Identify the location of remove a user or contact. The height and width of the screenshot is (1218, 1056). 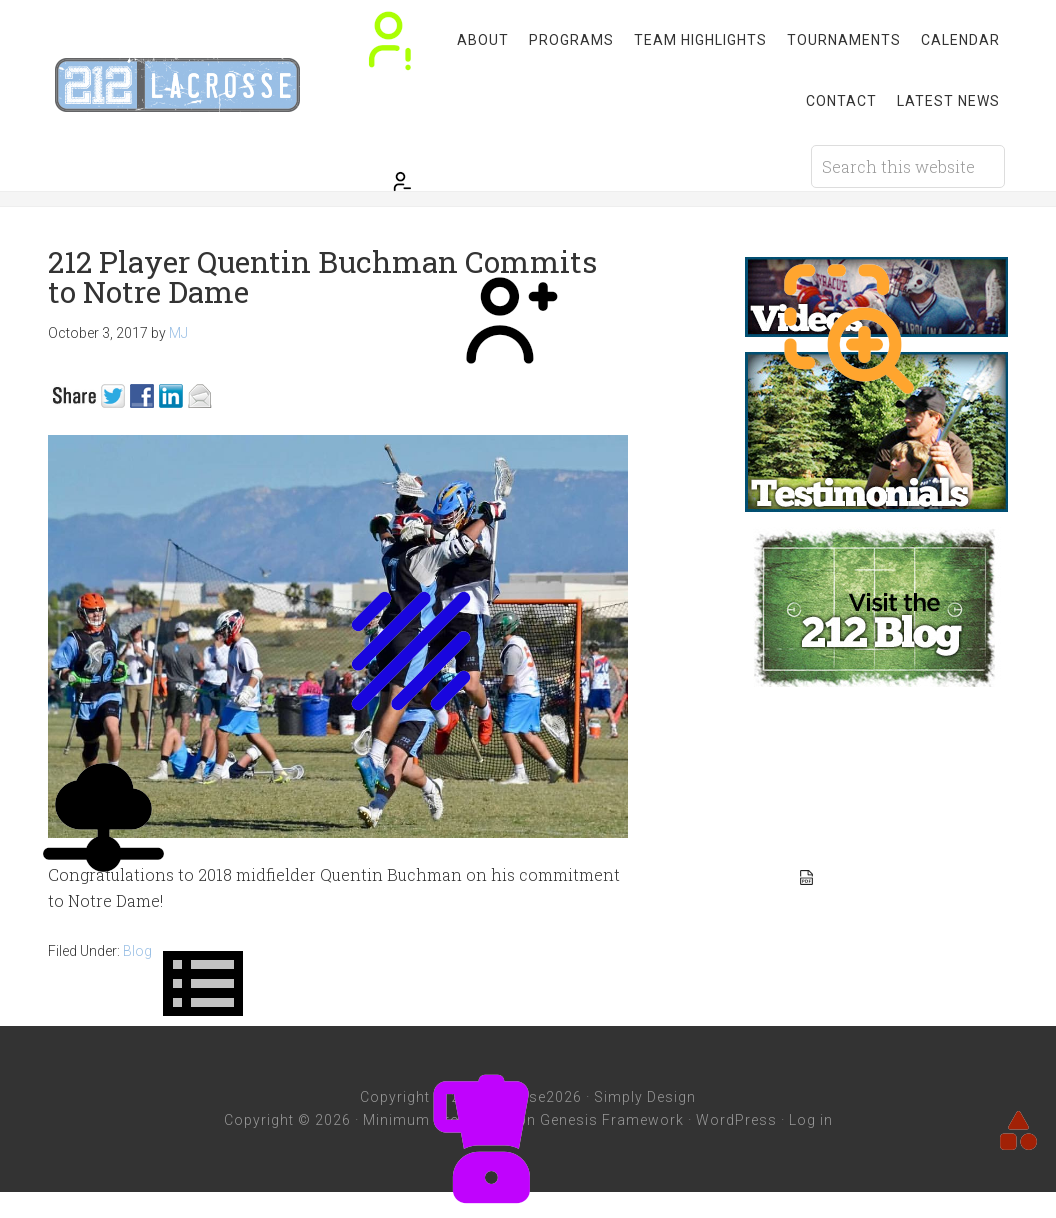
(400, 181).